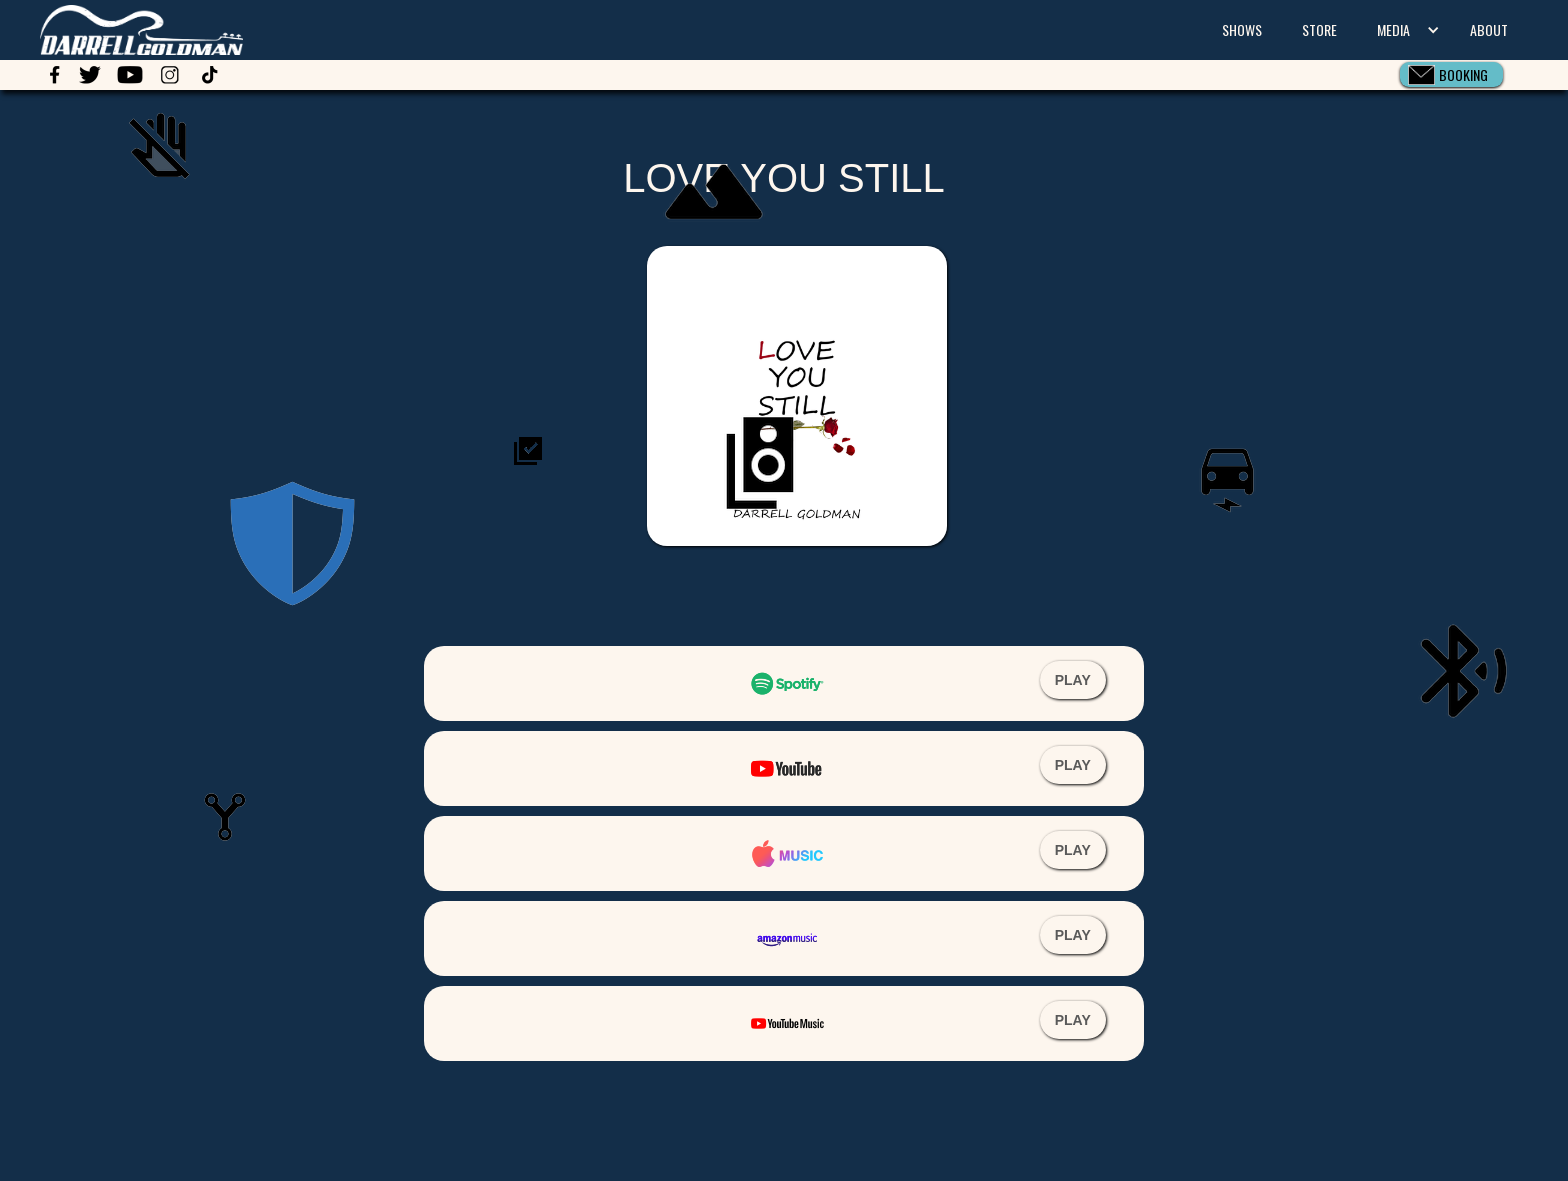 The height and width of the screenshot is (1181, 1568). I want to click on partial security or protection enabled, so click(292, 543).